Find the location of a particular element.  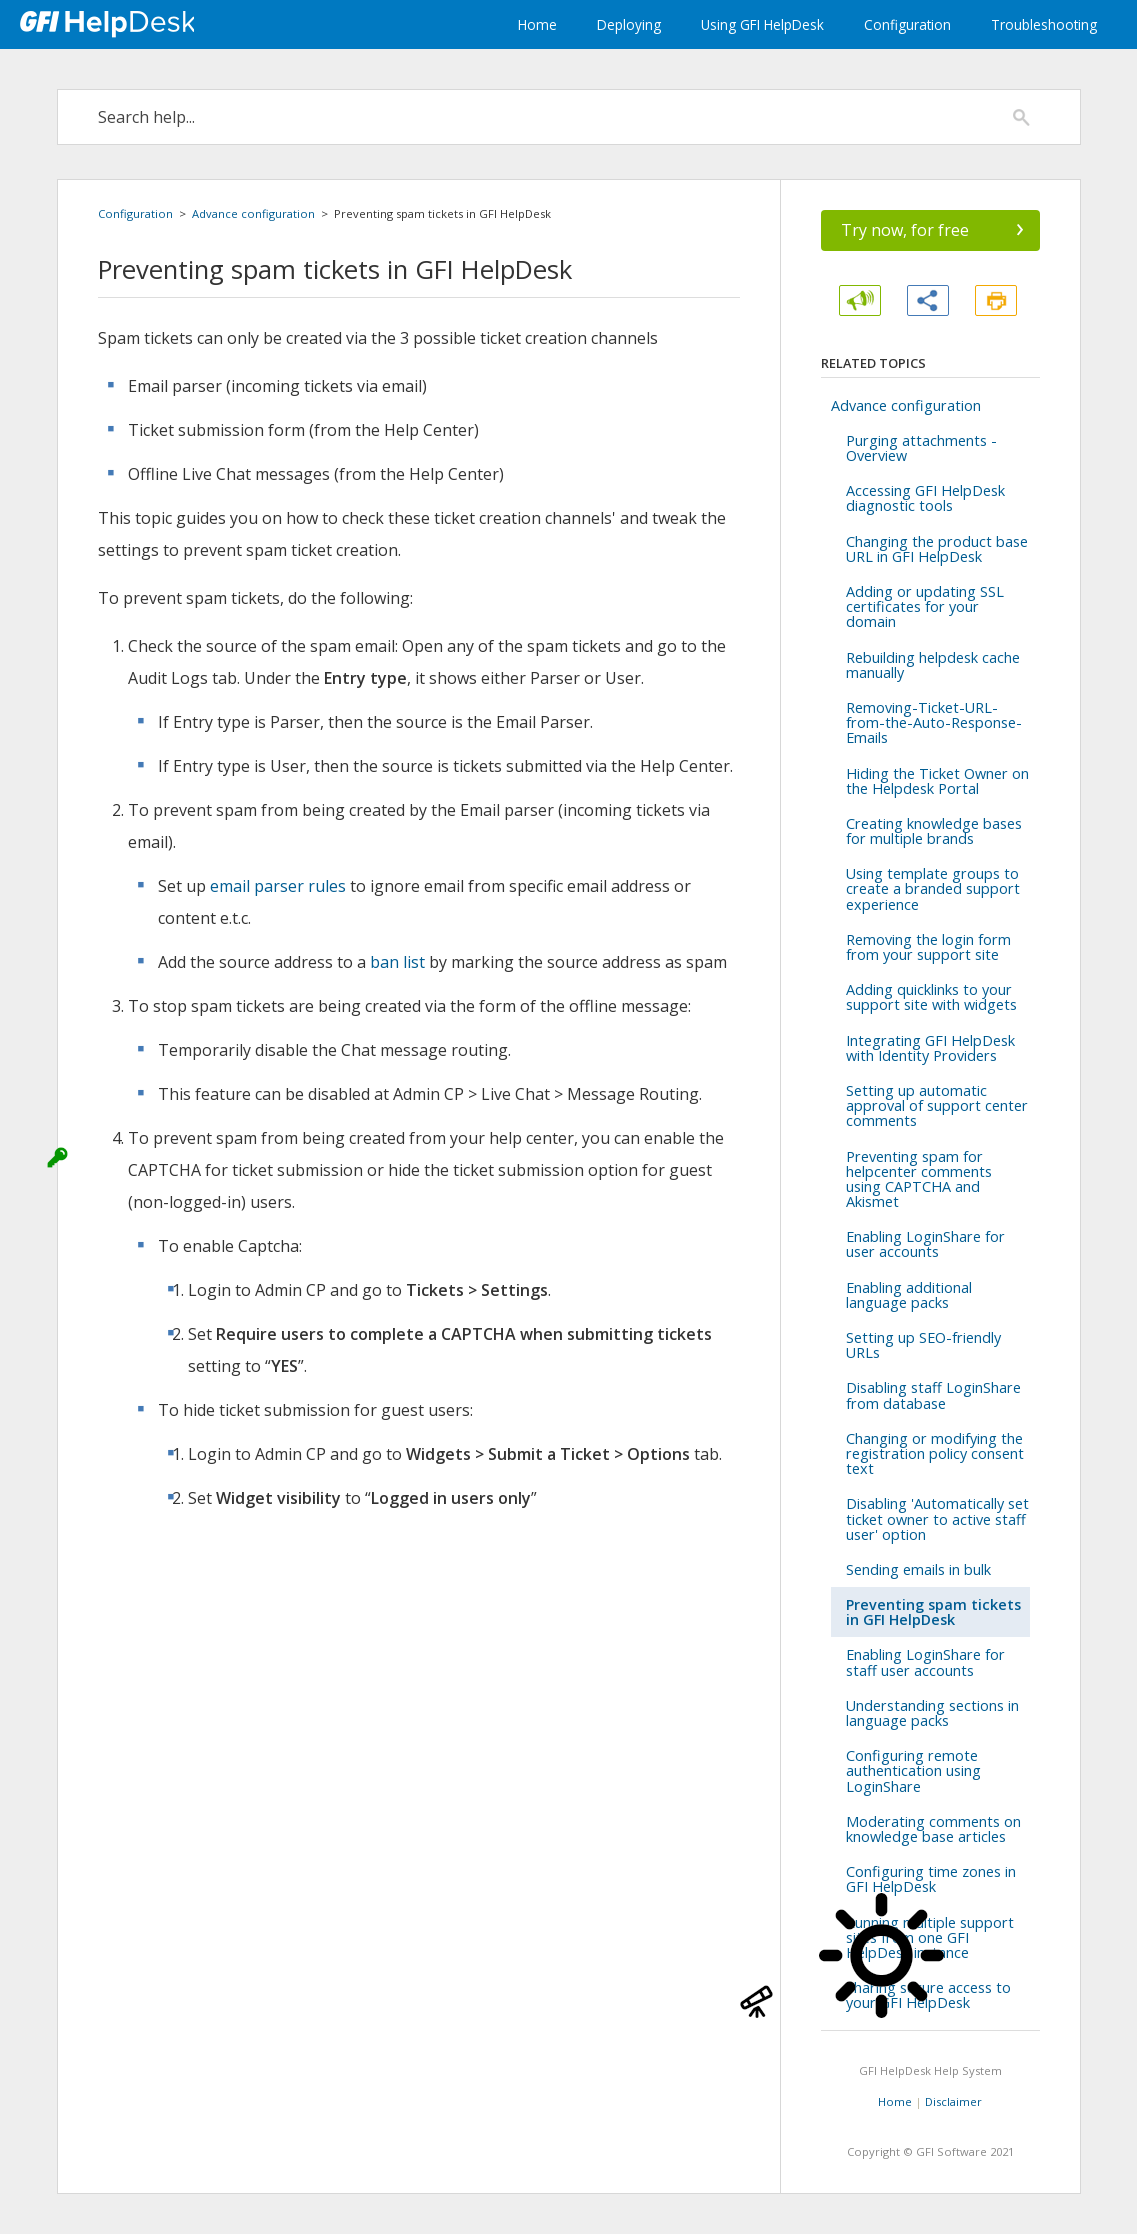

access security or authentication settings is located at coordinates (57, 1157).